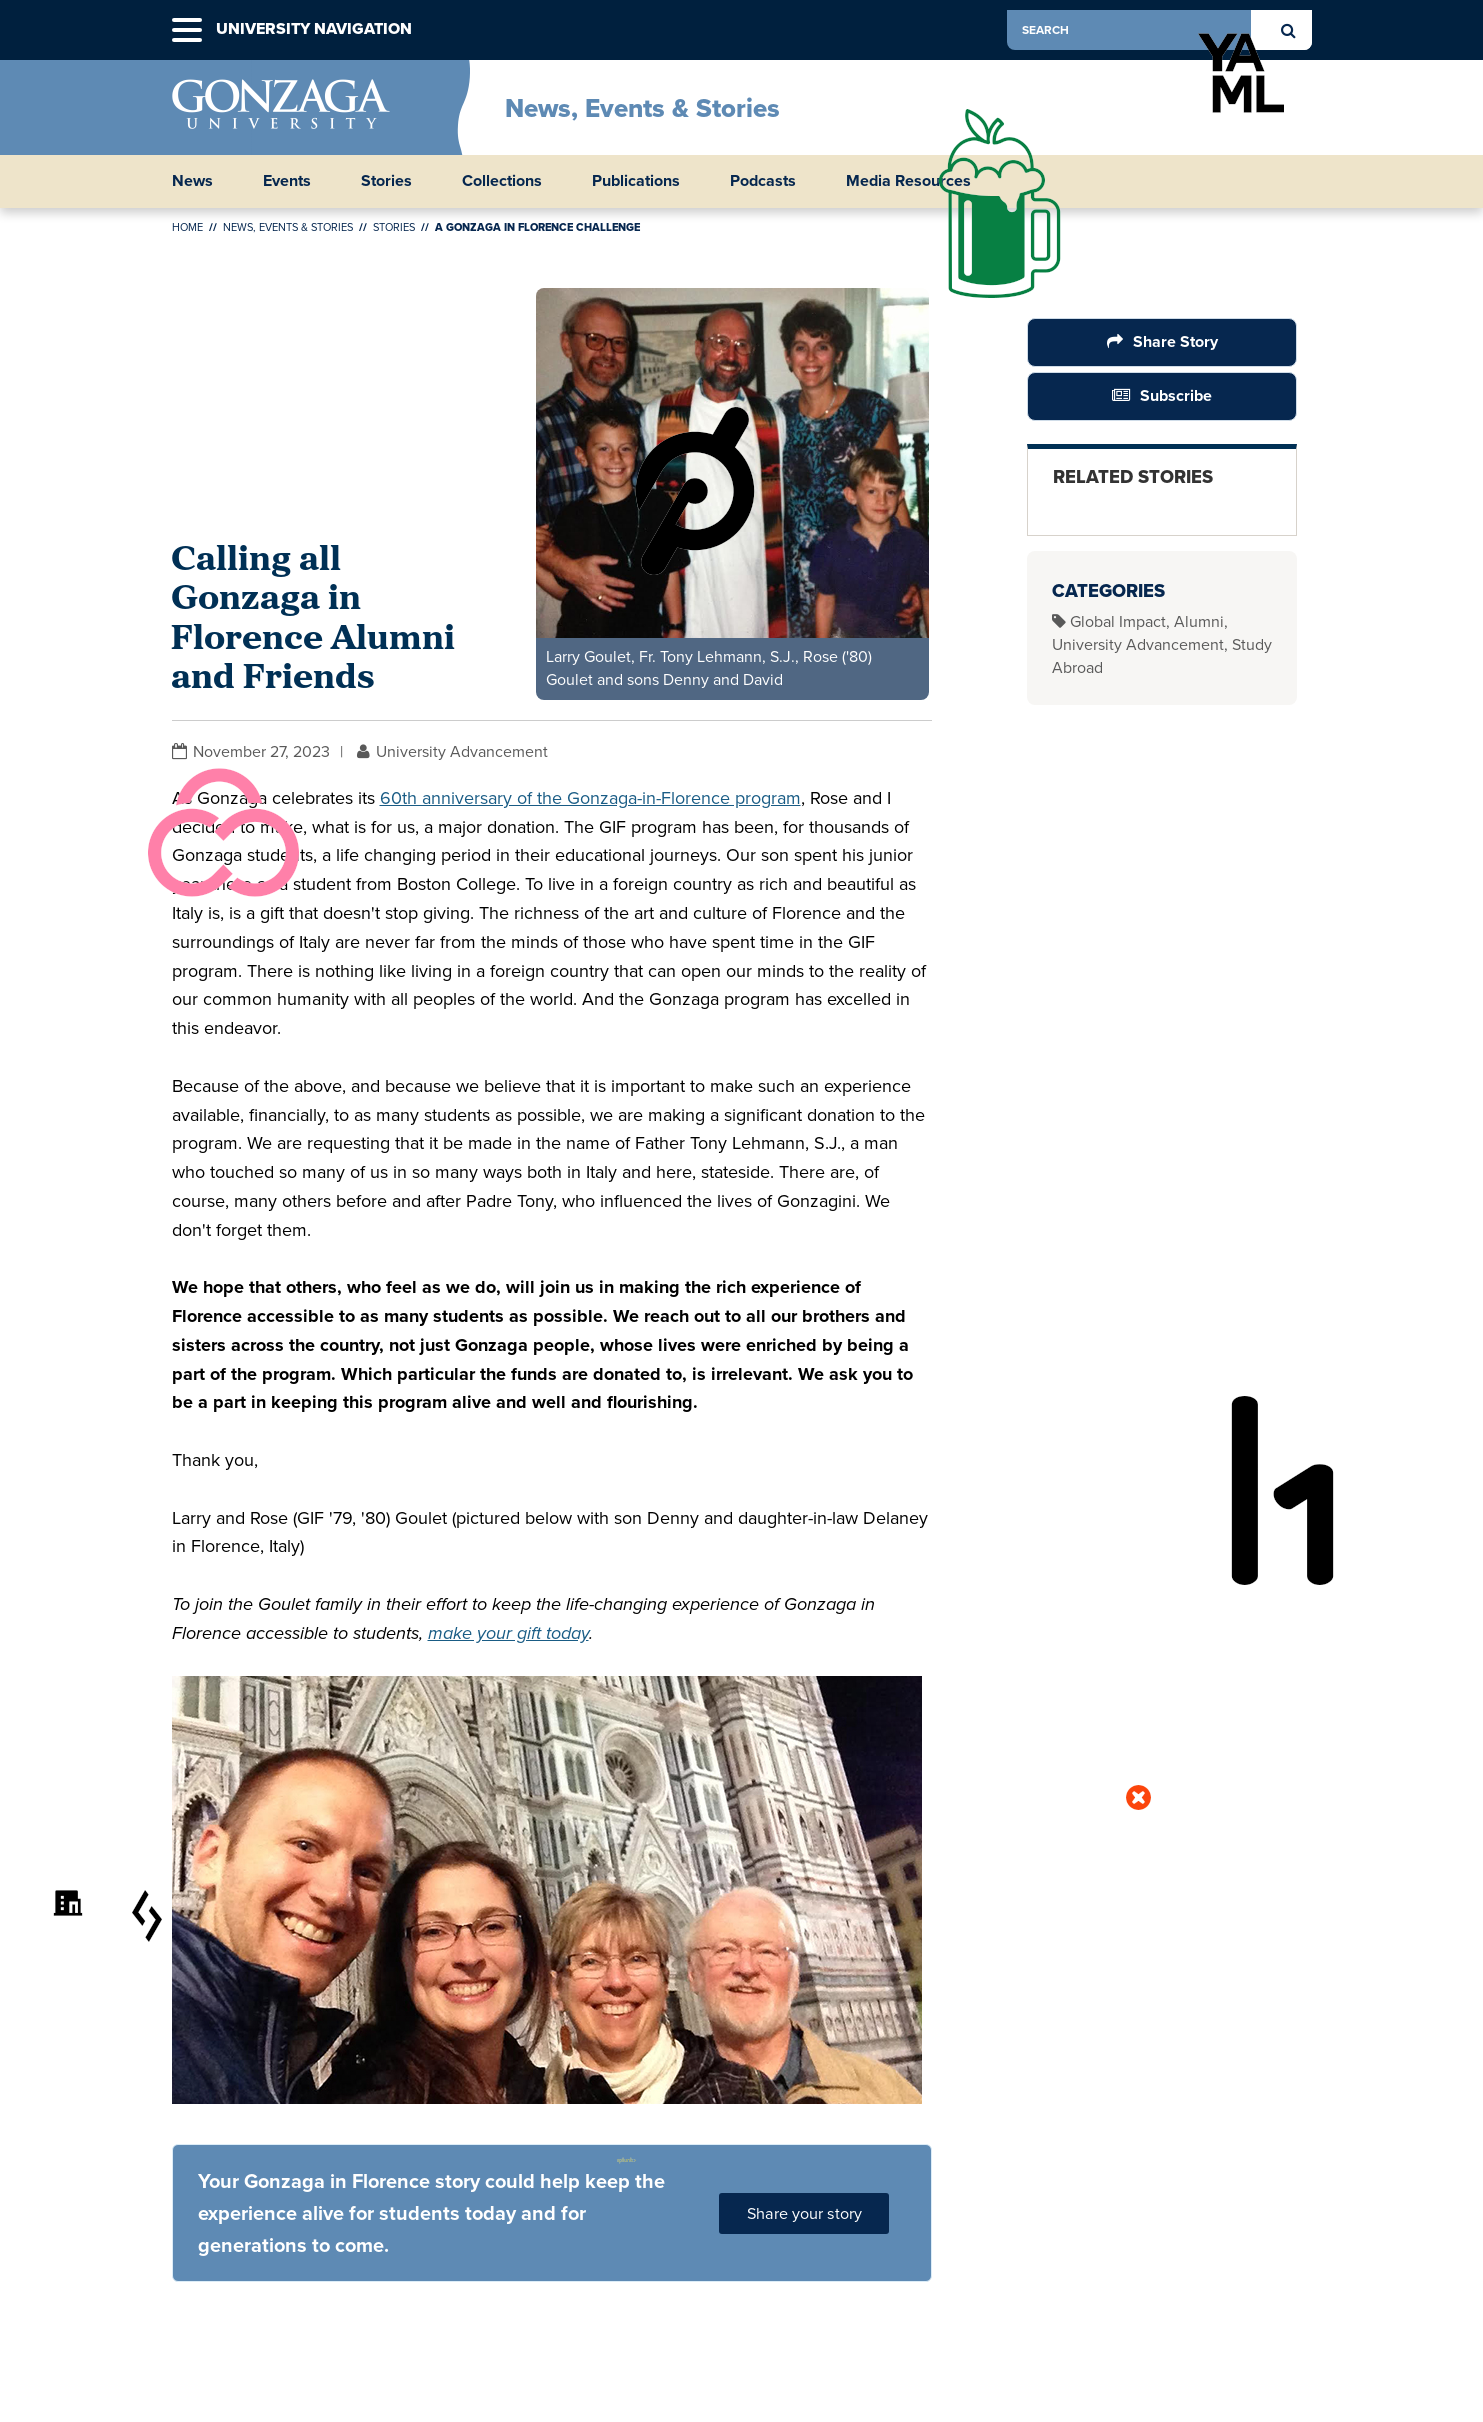 The image size is (1483, 2422). What do you see at coordinates (147, 1916) in the screenshot?
I see `visit lintcode coding practice platform` at bounding box center [147, 1916].